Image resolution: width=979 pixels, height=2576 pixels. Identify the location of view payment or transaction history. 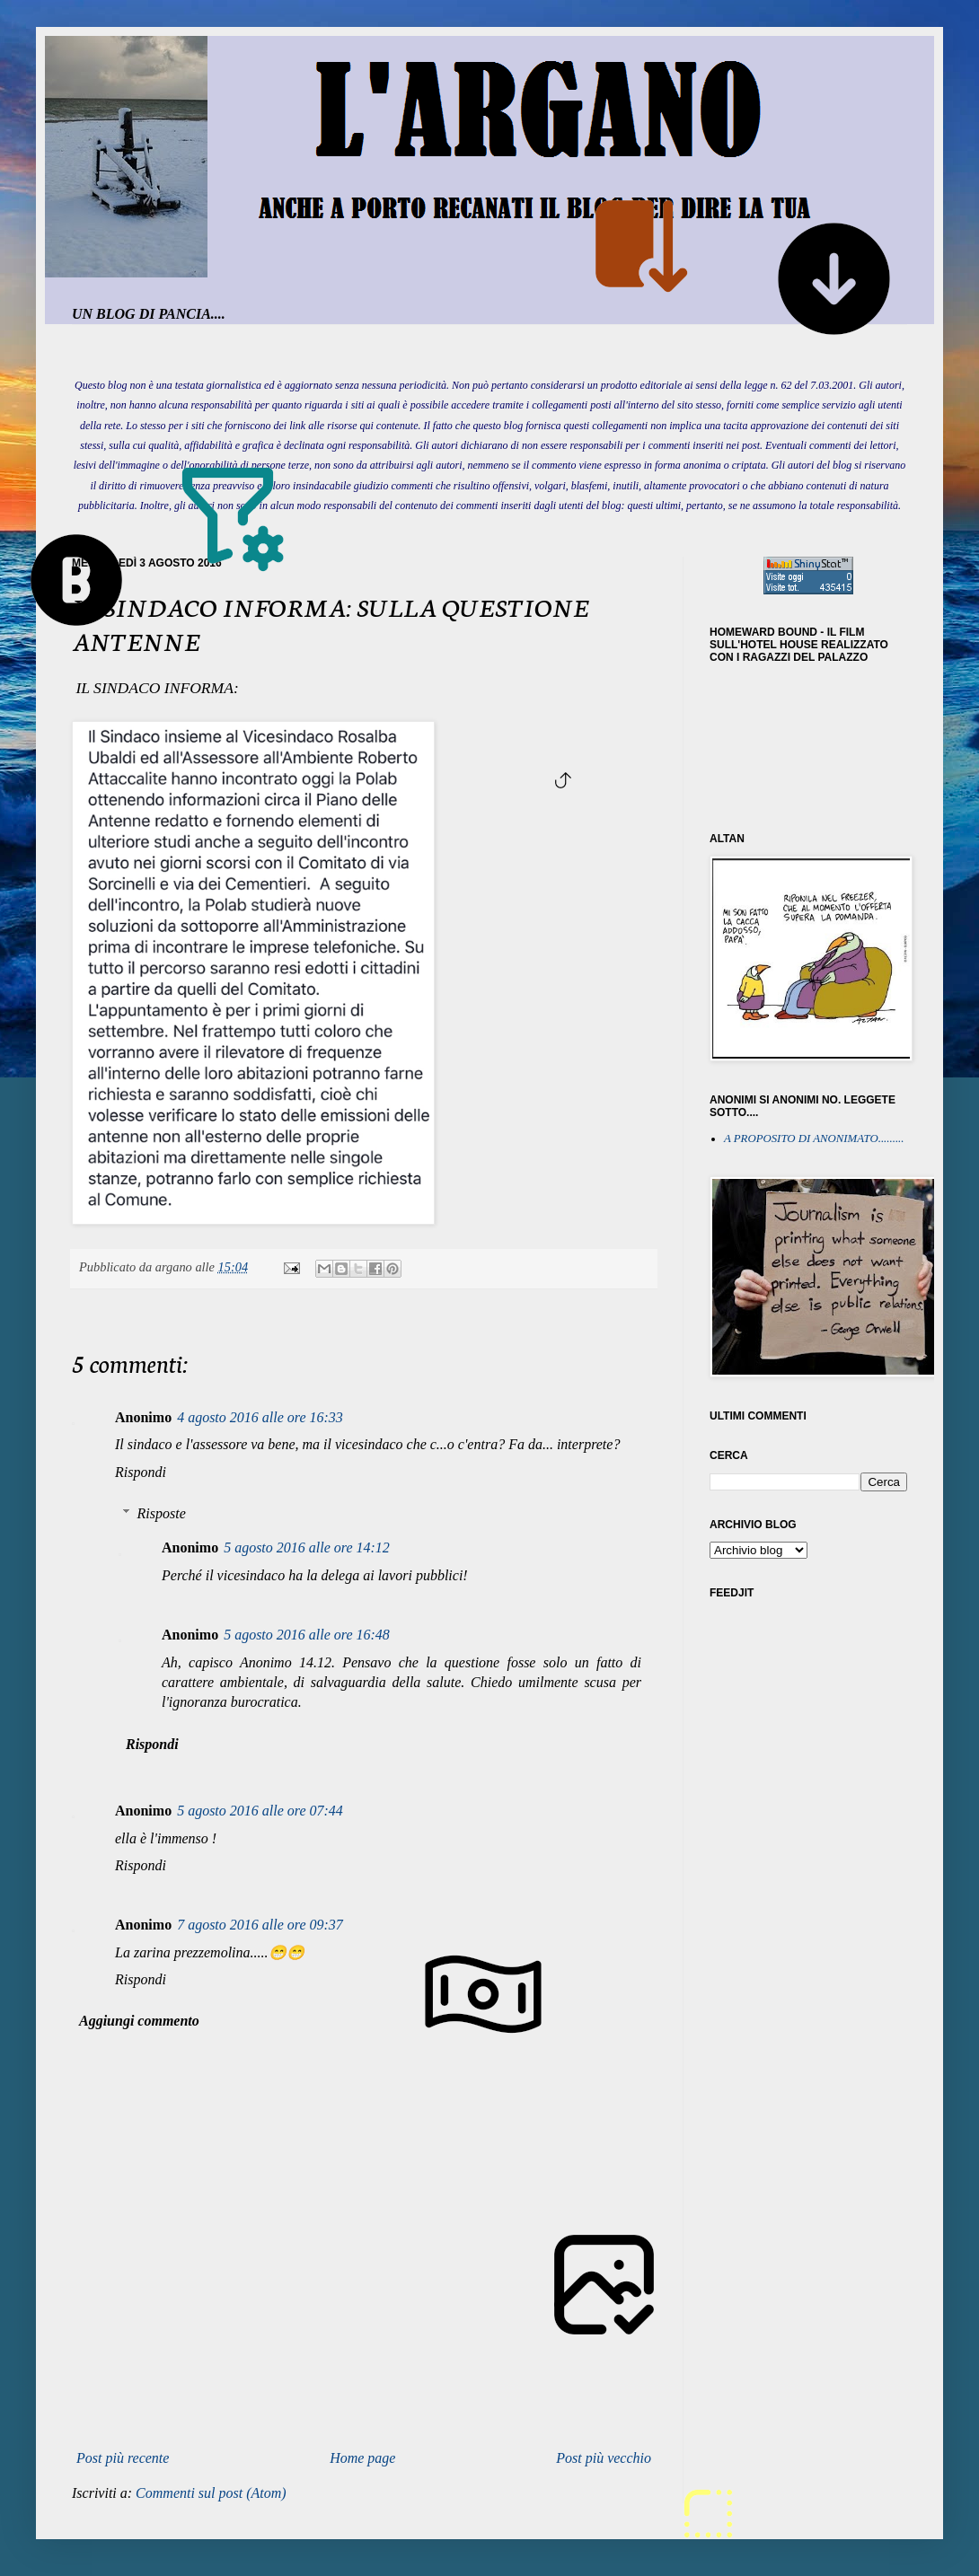
(483, 1994).